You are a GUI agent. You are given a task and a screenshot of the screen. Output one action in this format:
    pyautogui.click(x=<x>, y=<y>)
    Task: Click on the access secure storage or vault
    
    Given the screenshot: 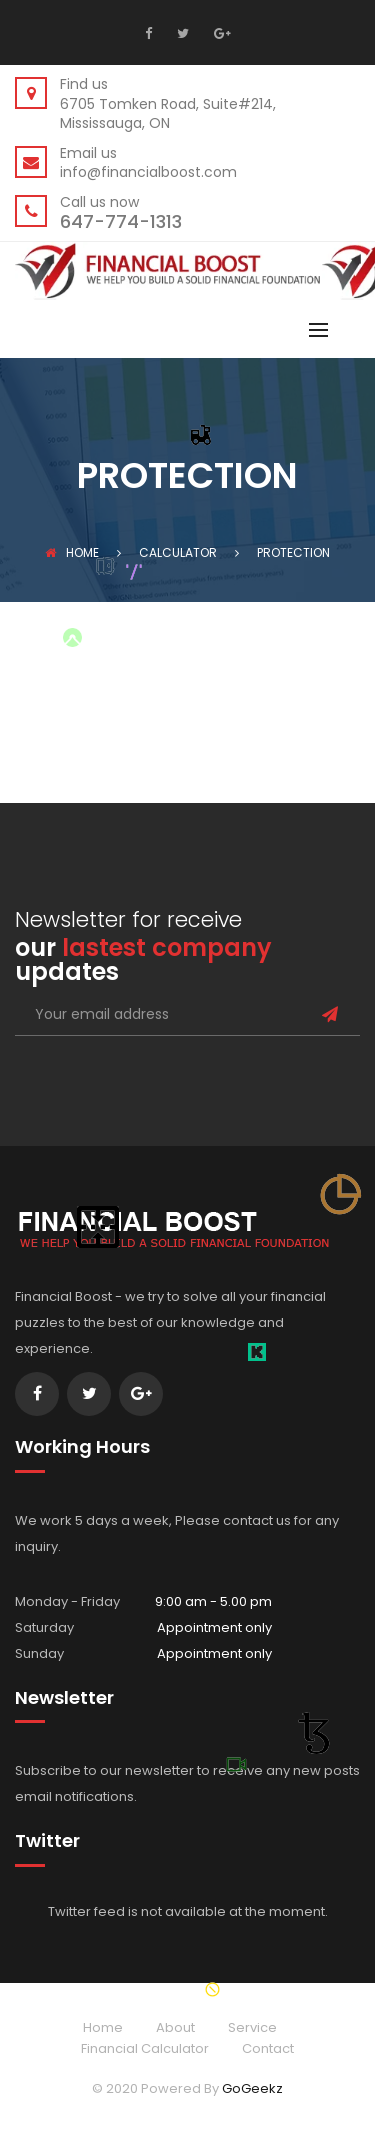 What is the action you would take?
    pyautogui.click(x=105, y=566)
    